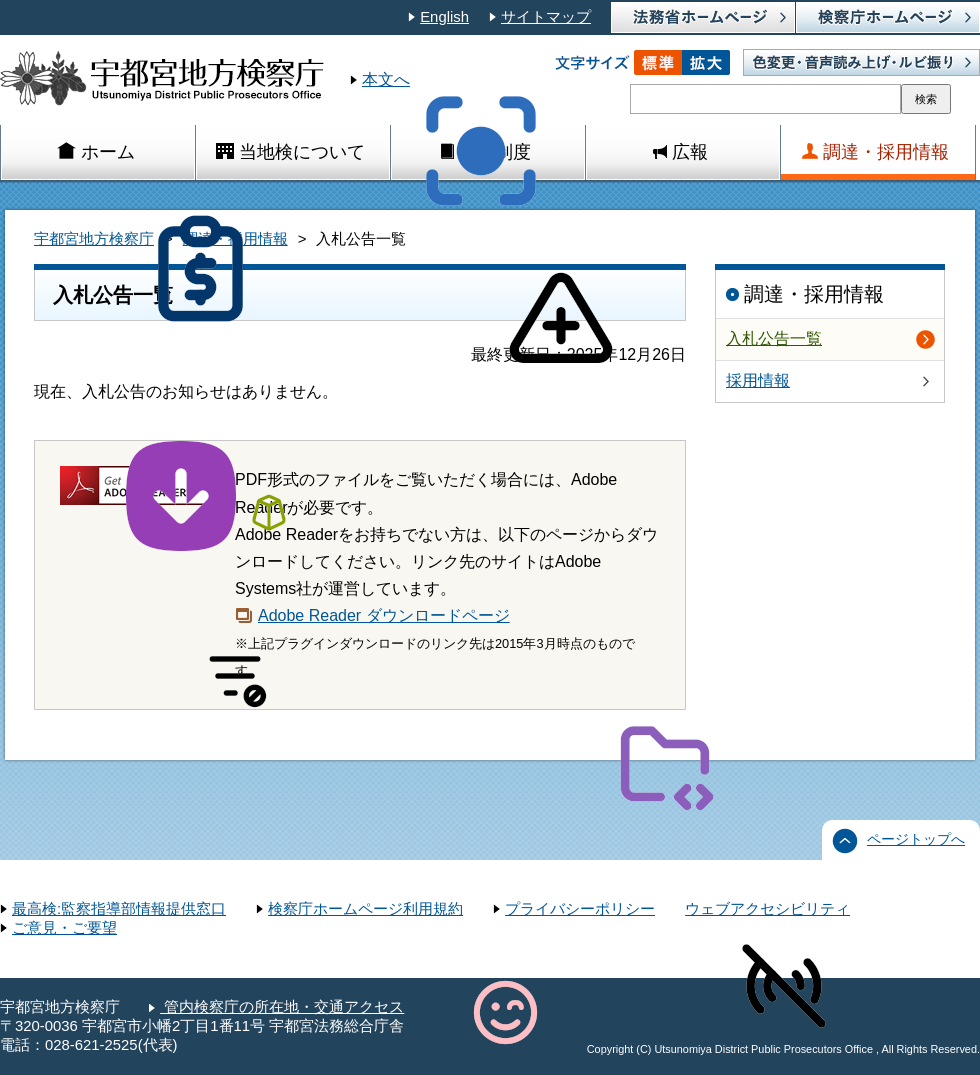 Image resolution: width=980 pixels, height=1075 pixels. What do you see at coordinates (665, 766) in the screenshot?
I see `open code projects folder` at bounding box center [665, 766].